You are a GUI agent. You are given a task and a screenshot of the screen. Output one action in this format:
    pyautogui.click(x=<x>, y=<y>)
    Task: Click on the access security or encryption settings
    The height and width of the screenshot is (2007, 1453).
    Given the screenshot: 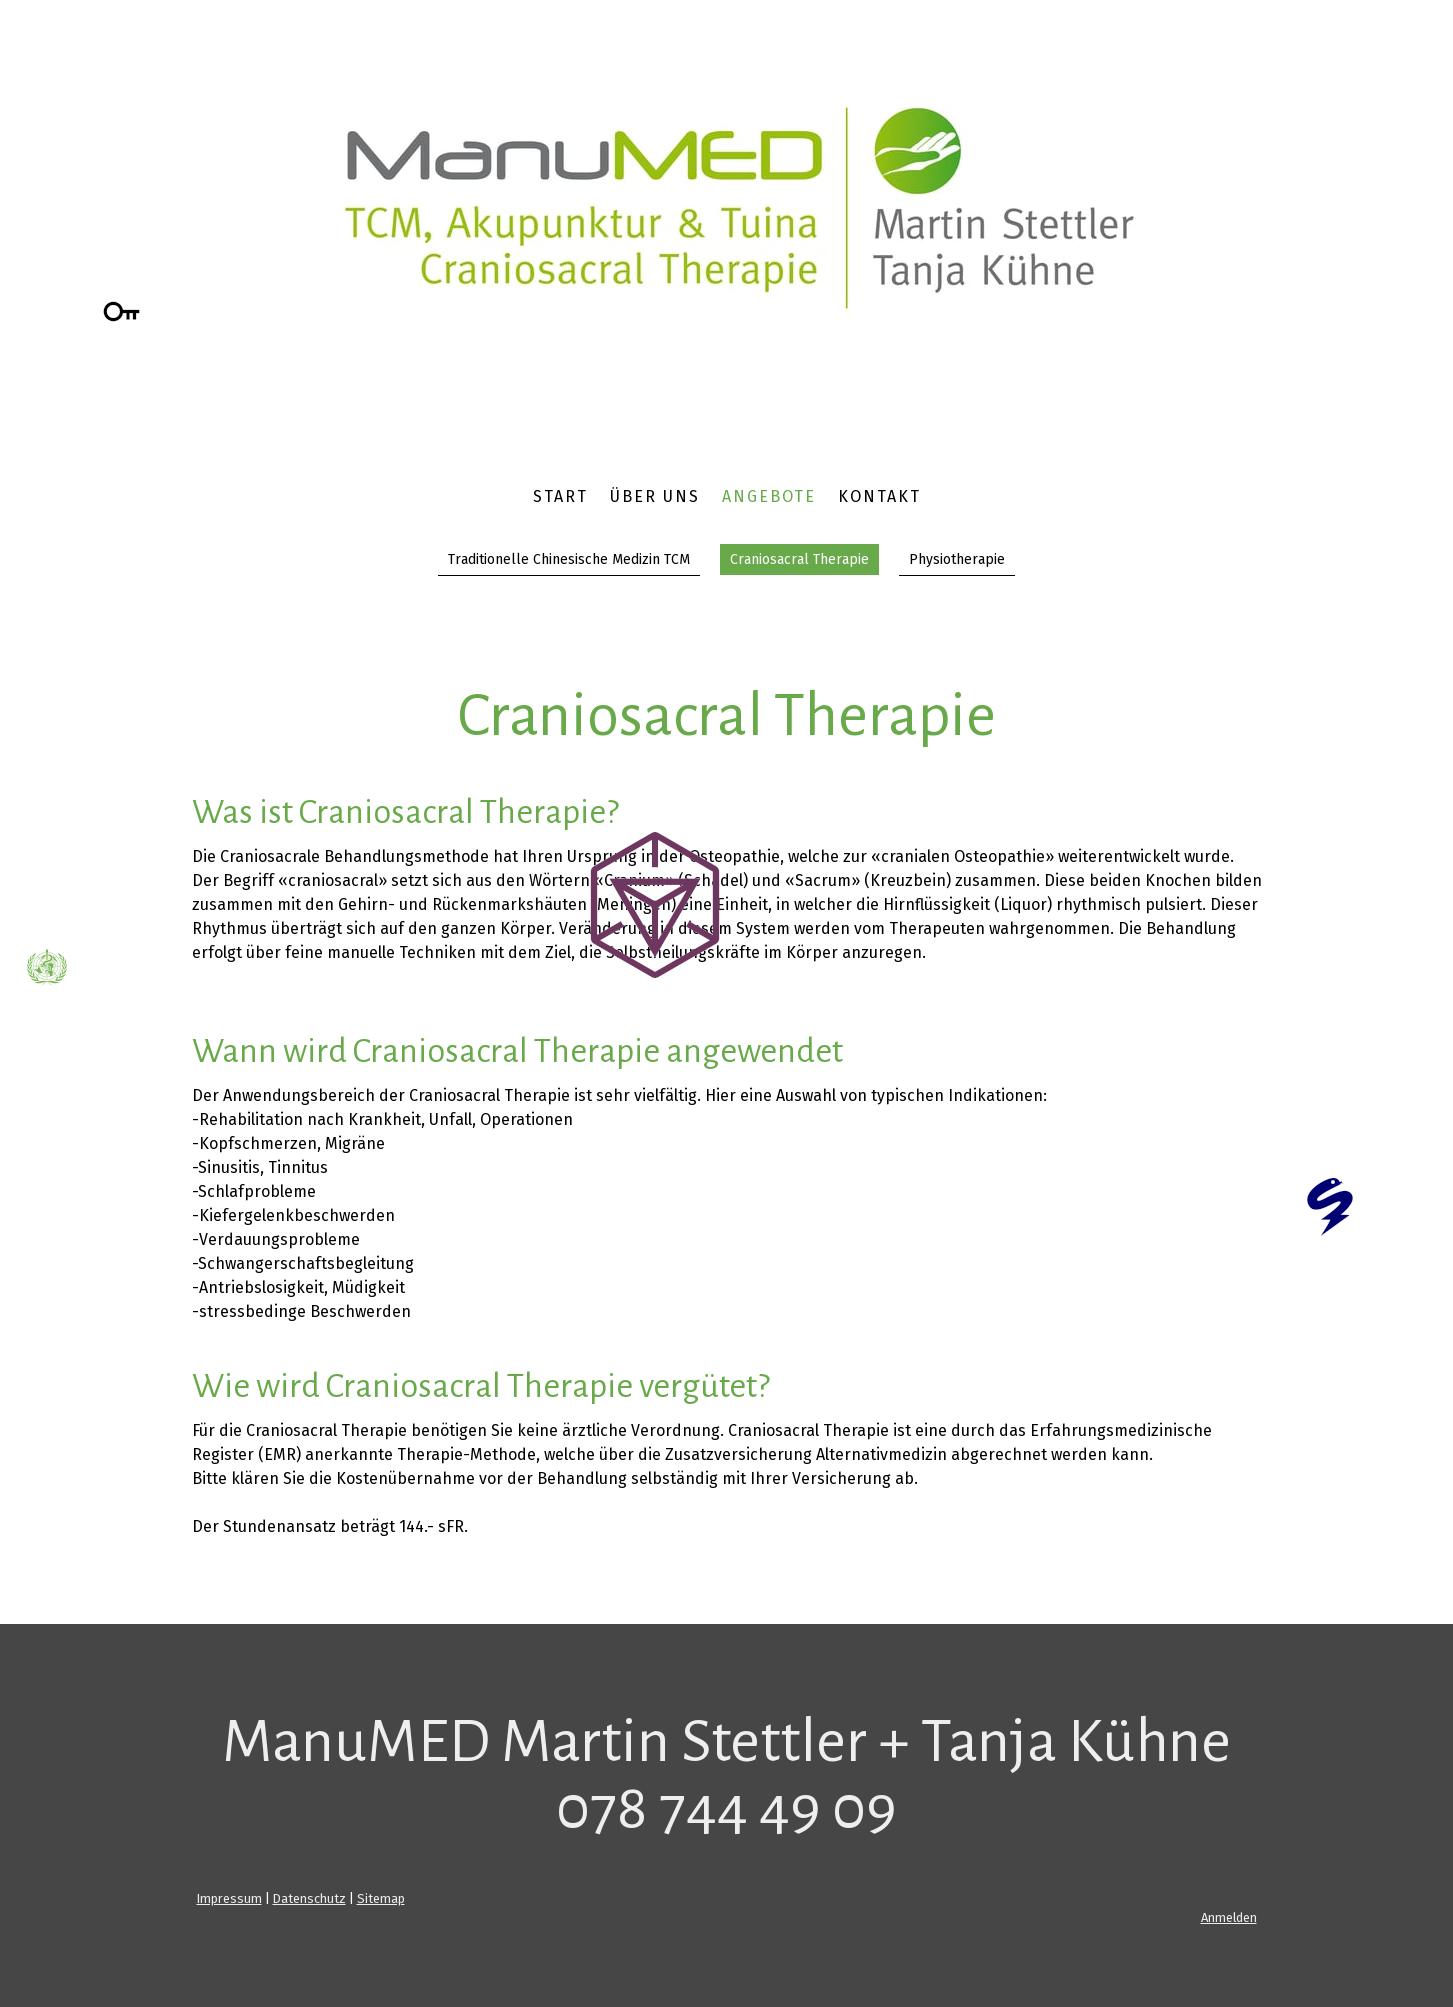 What is the action you would take?
    pyautogui.click(x=121, y=311)
    